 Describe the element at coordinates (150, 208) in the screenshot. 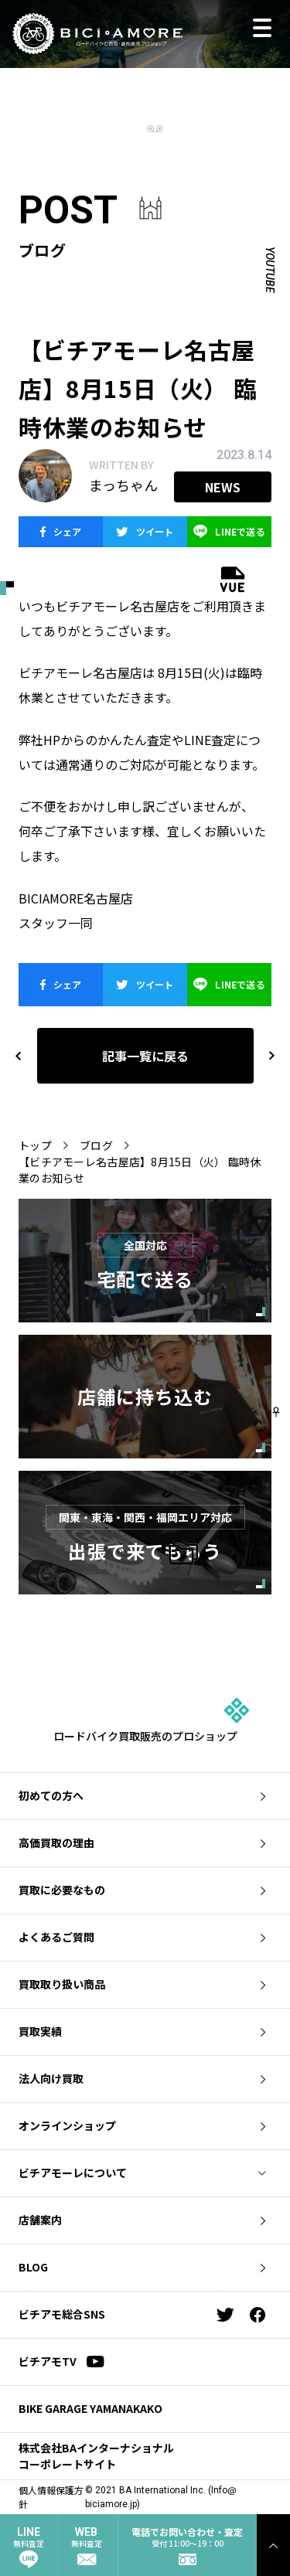

I see `locate nearby synagogues` at that location.